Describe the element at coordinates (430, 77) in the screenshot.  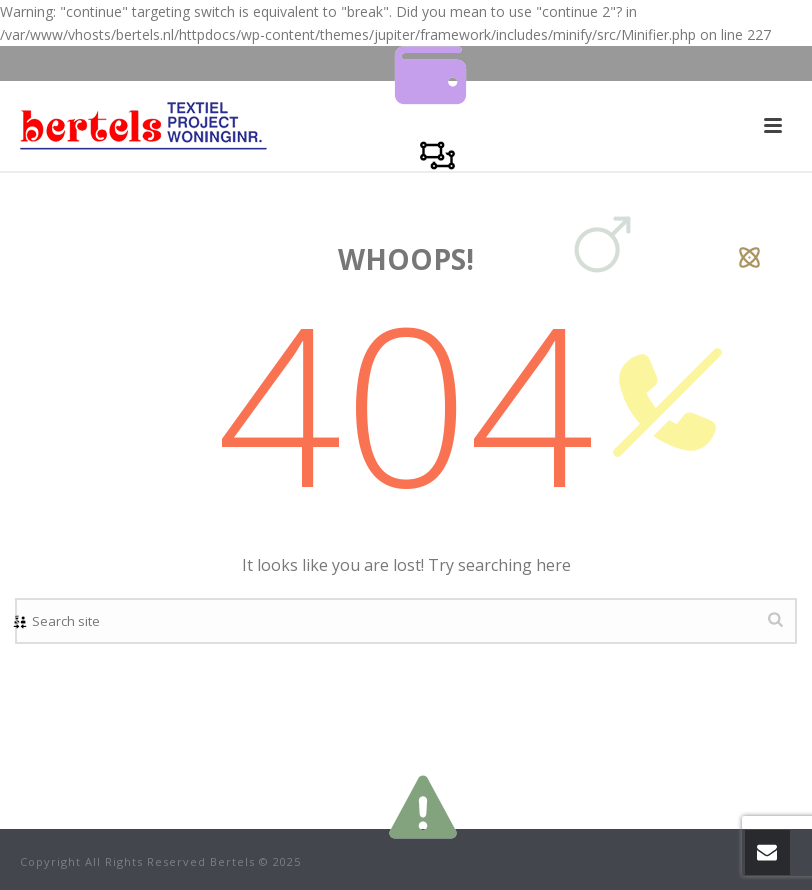
I see `access your wallet or payment methods` at that location.